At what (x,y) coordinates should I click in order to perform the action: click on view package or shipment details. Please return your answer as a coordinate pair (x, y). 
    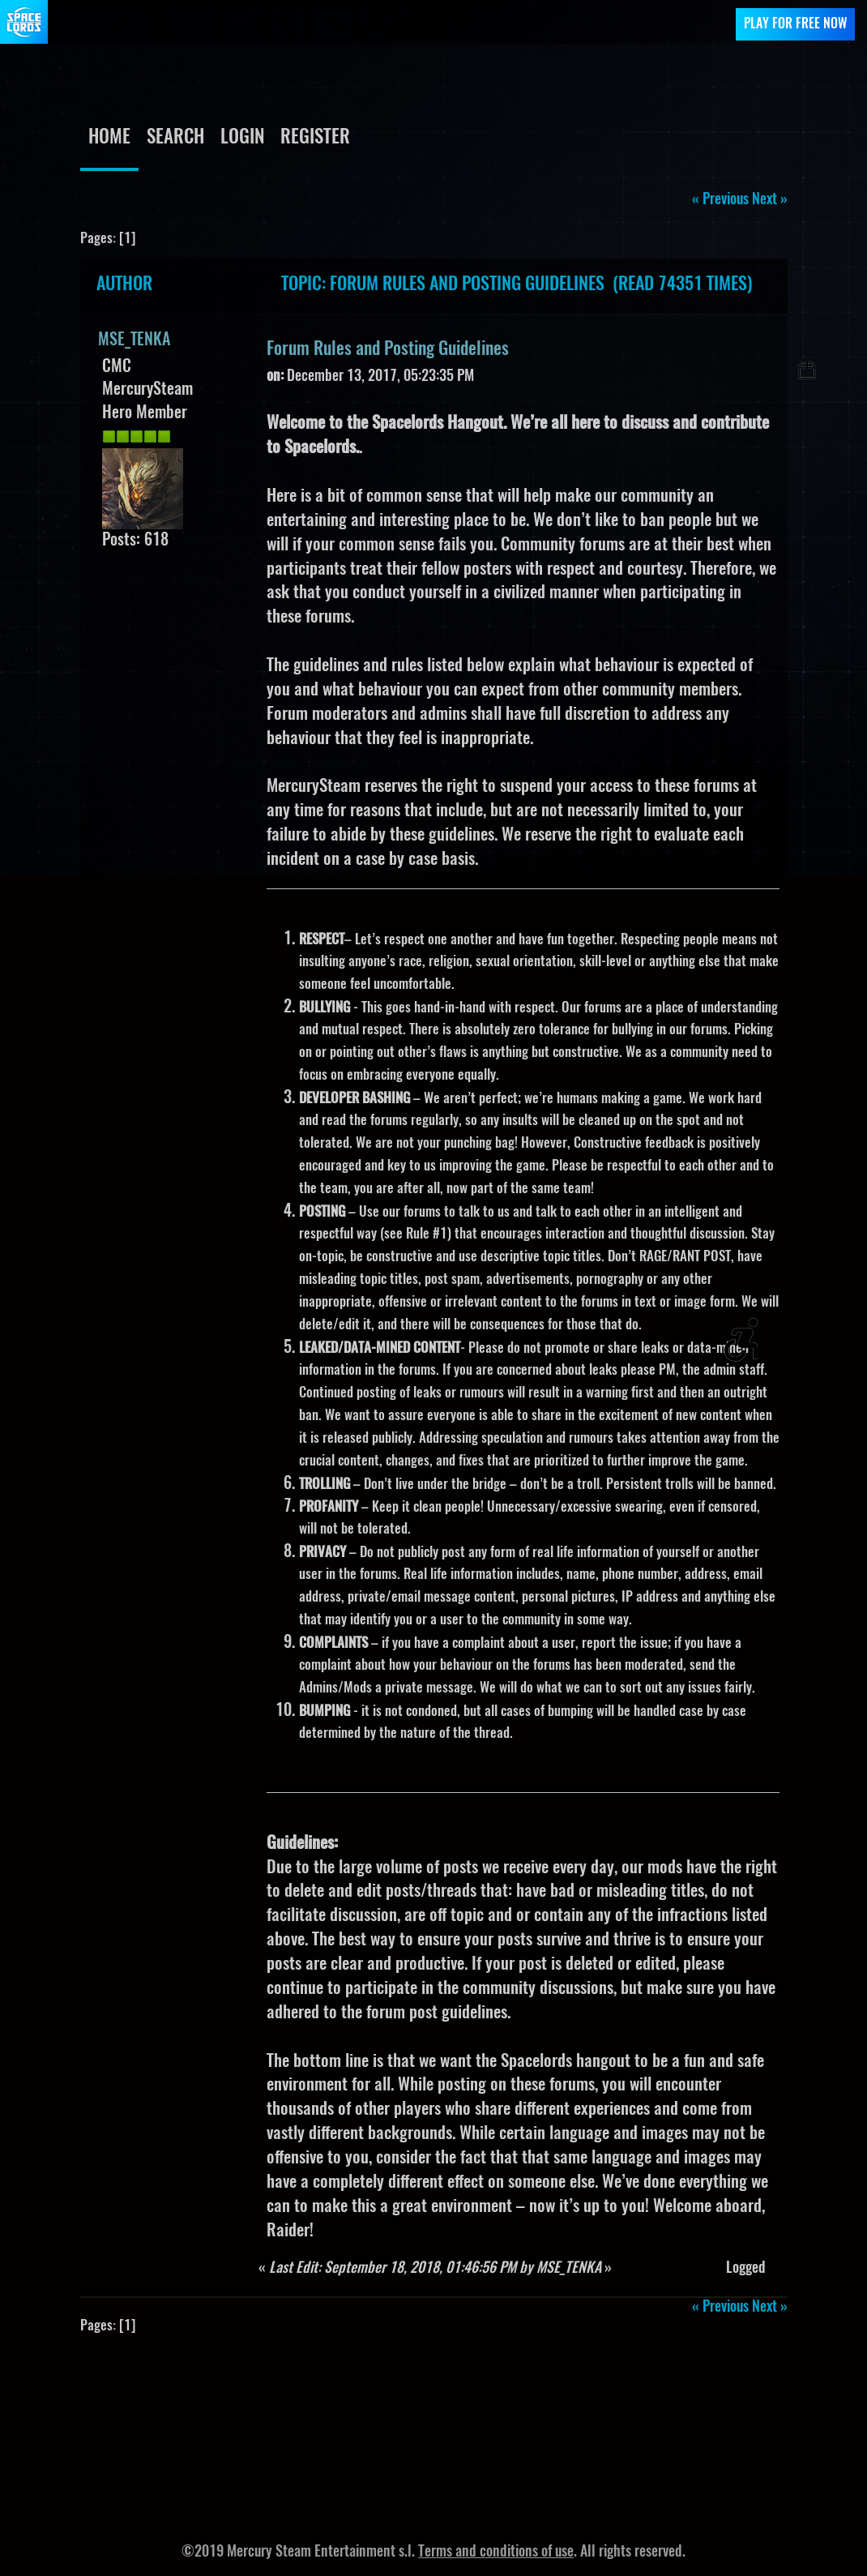
    Looking at the image, I should click on (807, 370).